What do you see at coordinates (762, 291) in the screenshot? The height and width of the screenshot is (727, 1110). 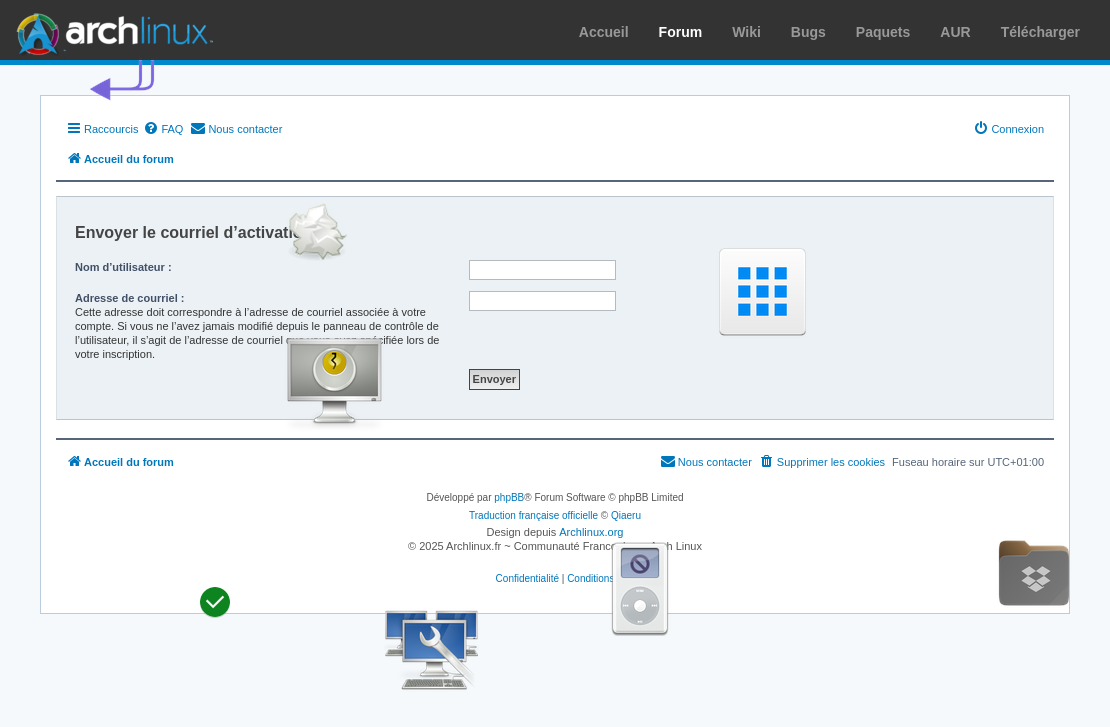 I see `view items in grid layout` at bounding box center [762, 291].